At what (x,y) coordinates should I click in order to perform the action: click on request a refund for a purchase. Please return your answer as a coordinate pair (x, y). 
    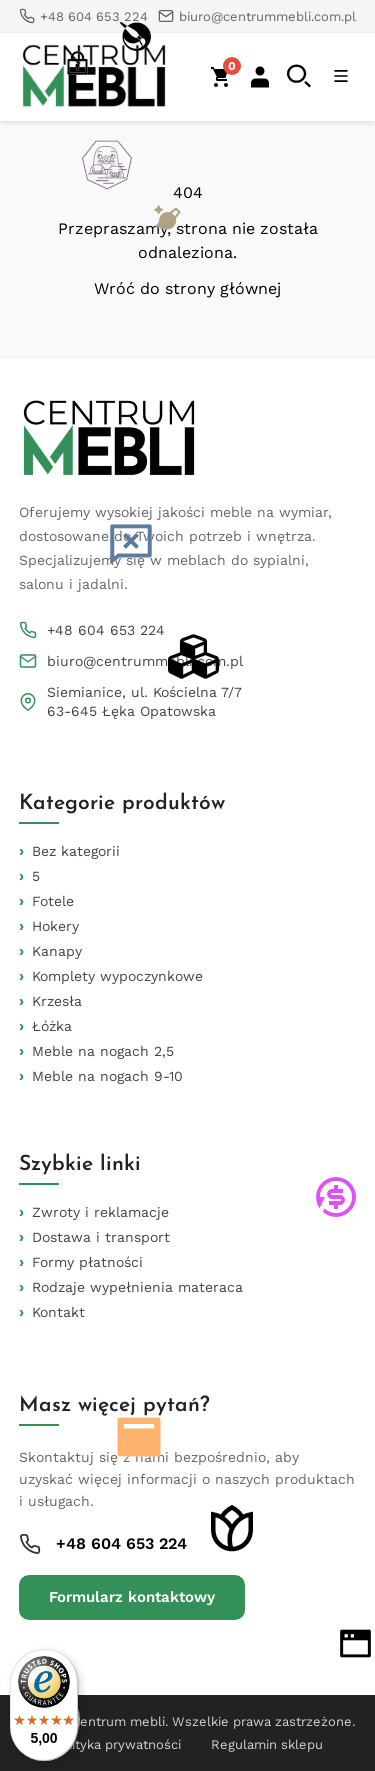
    Looking at the image, I should click on (336, 1197).